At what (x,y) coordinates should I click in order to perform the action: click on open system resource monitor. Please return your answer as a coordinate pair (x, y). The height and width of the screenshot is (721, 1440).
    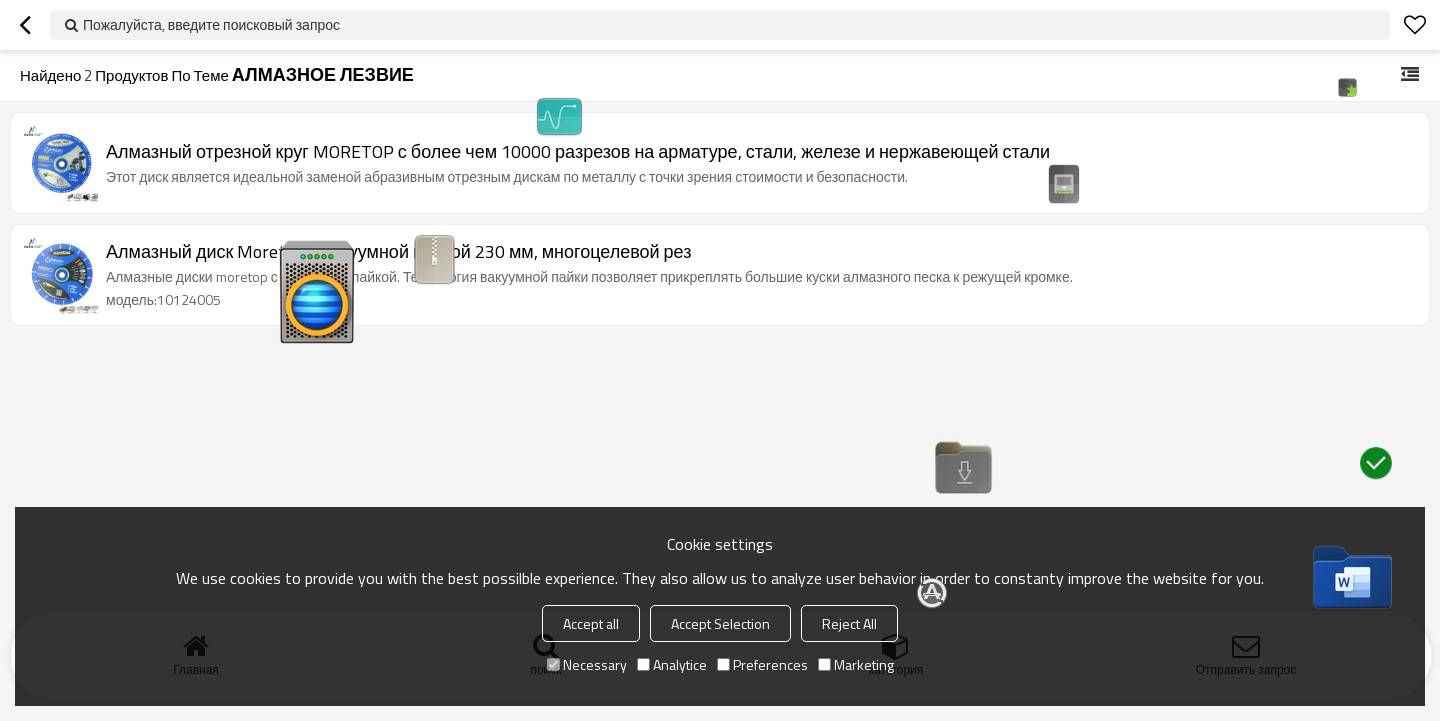
    Looking at the image, I should click on (559, 116).